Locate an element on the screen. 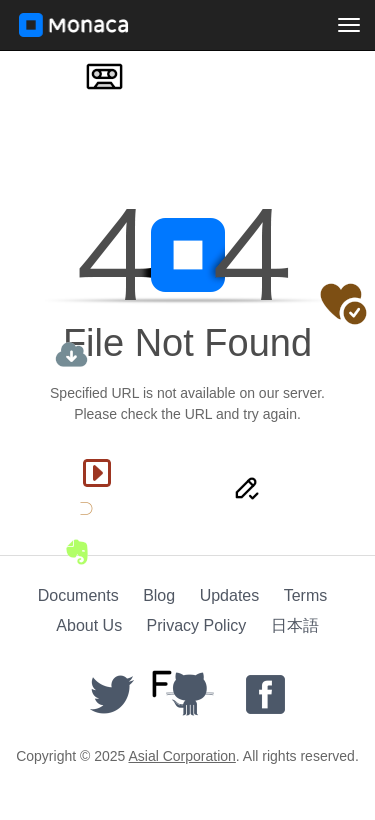 The image size is (375, 820). edit completed or saved successfully is located at coordinates (246, 487).